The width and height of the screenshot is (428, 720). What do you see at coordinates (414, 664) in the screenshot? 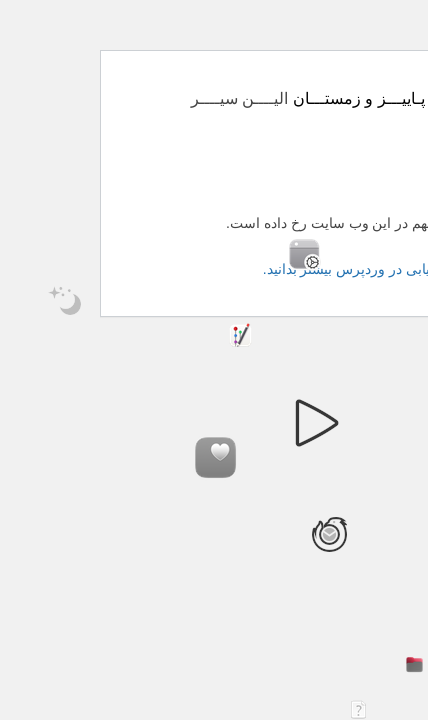
I see `drop files here to move them into this folder` at bounding box center [414, 664].